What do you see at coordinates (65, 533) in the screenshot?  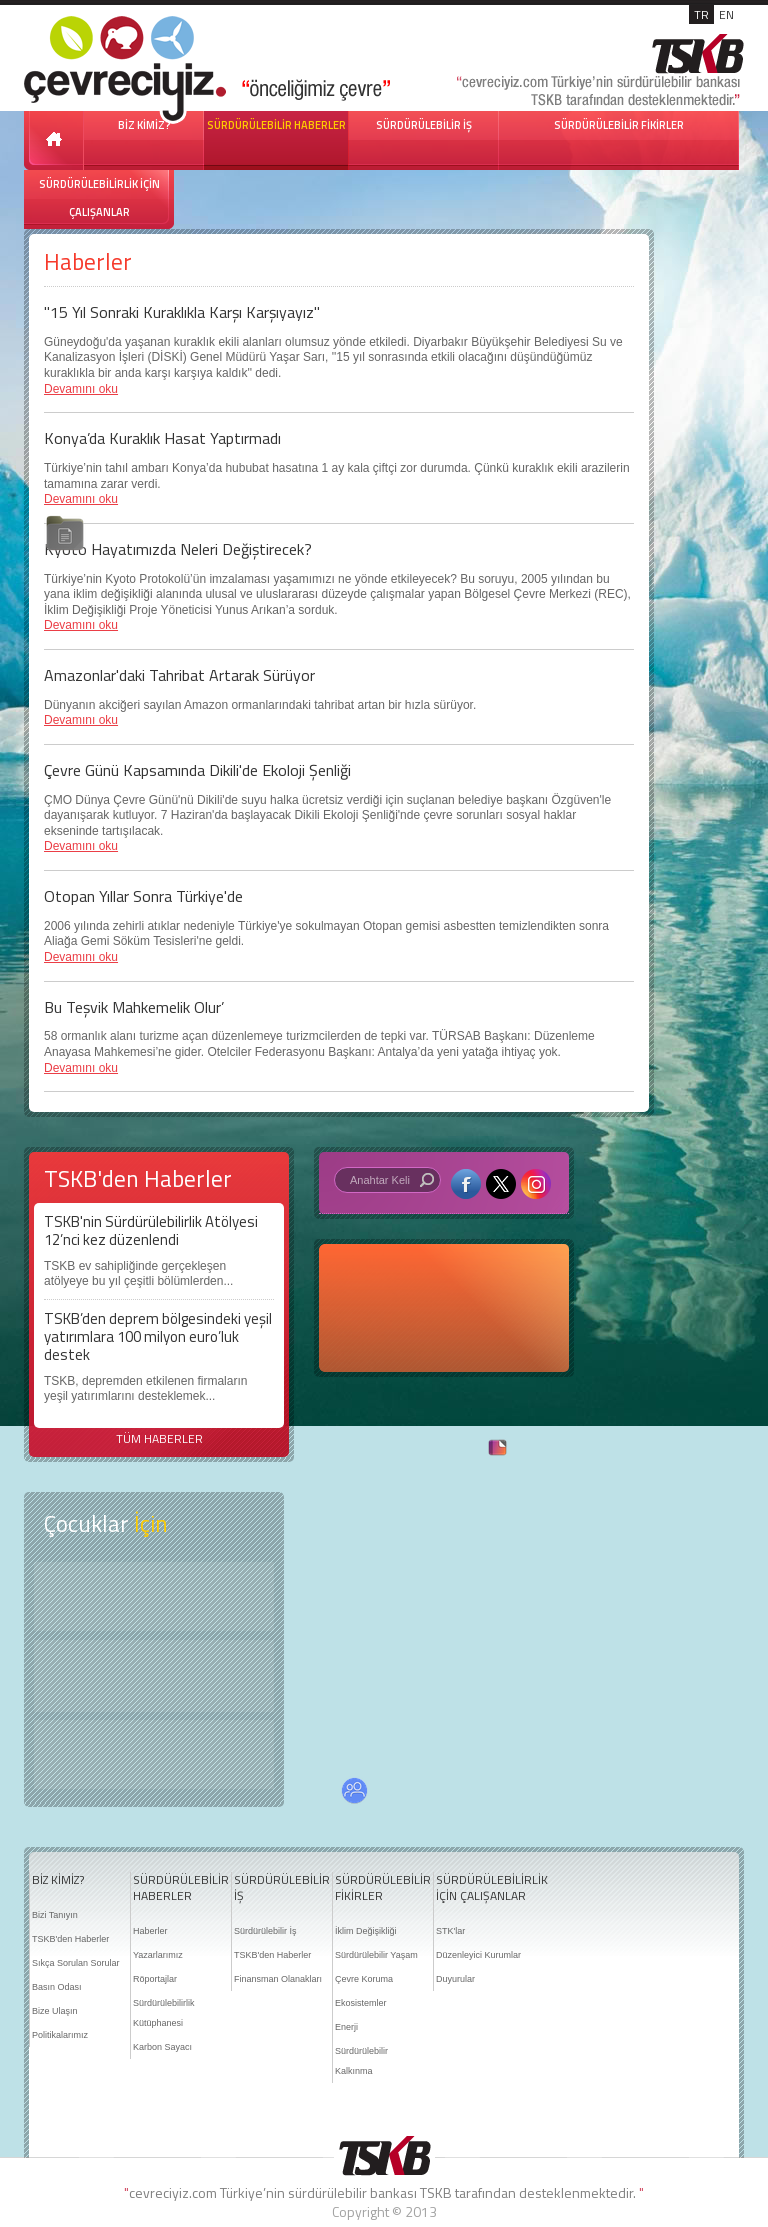 I see `open your documents folder` at bounding box center [65, 533].